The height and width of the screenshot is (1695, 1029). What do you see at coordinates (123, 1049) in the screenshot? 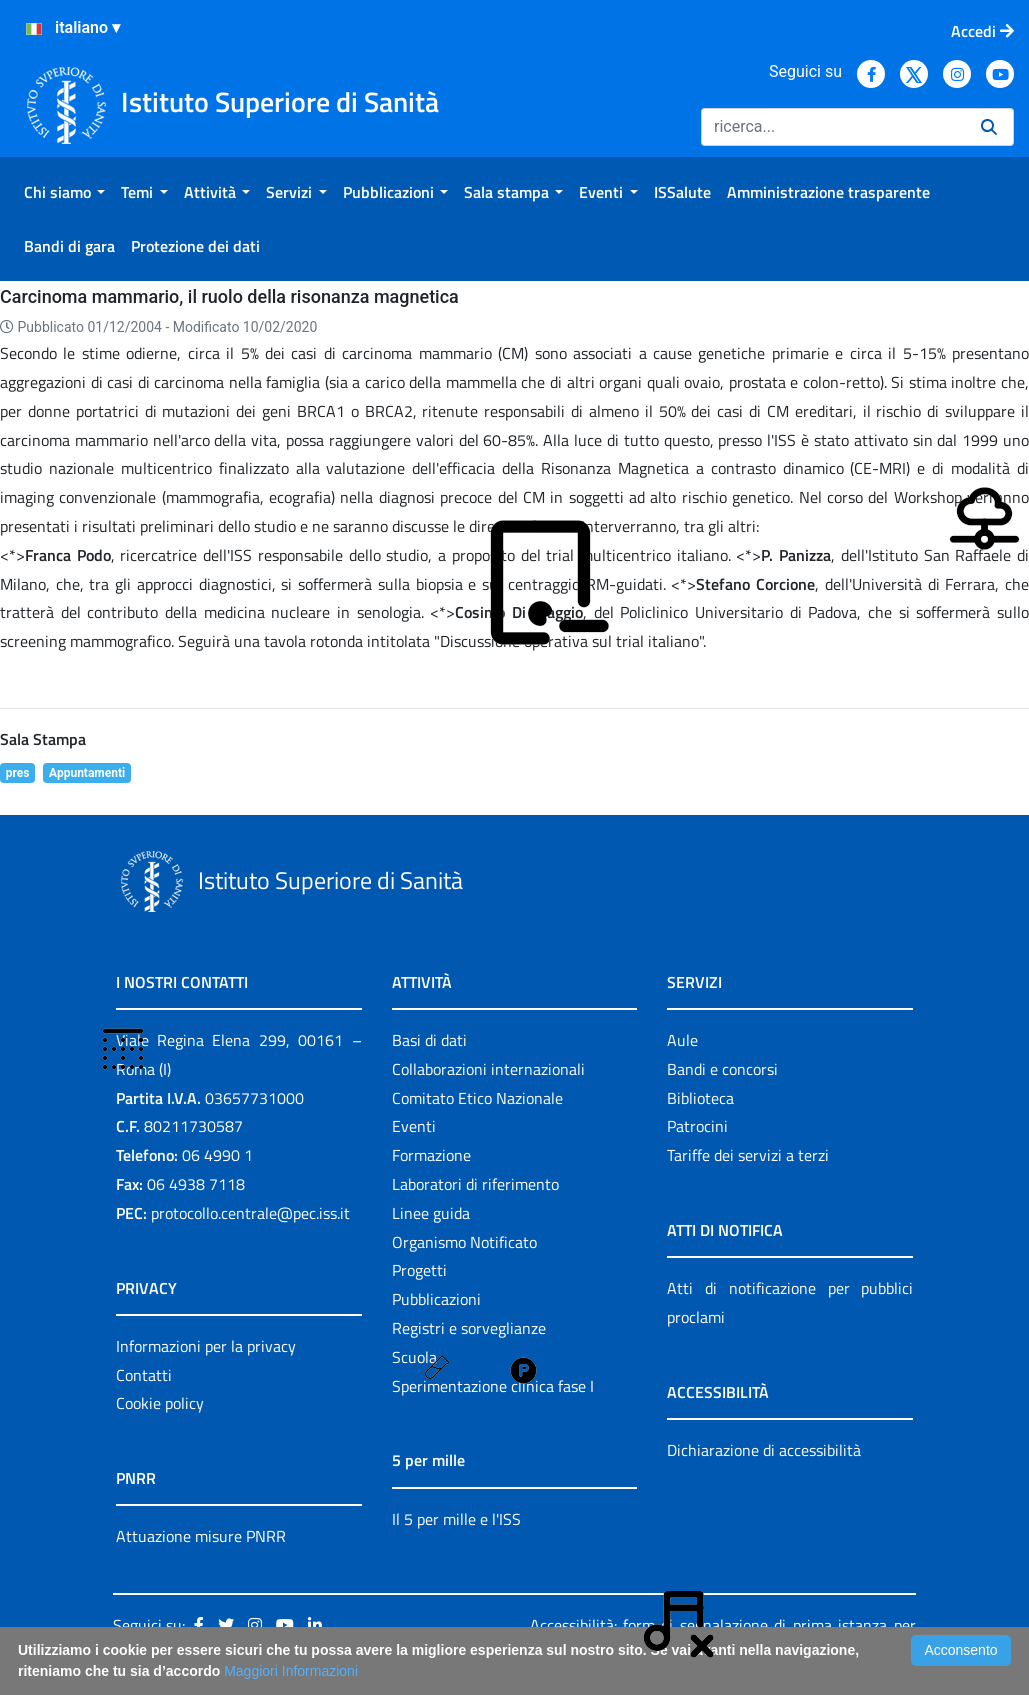
I see `apply border to top edge of cell or element` at bounding box center [123, 1049].